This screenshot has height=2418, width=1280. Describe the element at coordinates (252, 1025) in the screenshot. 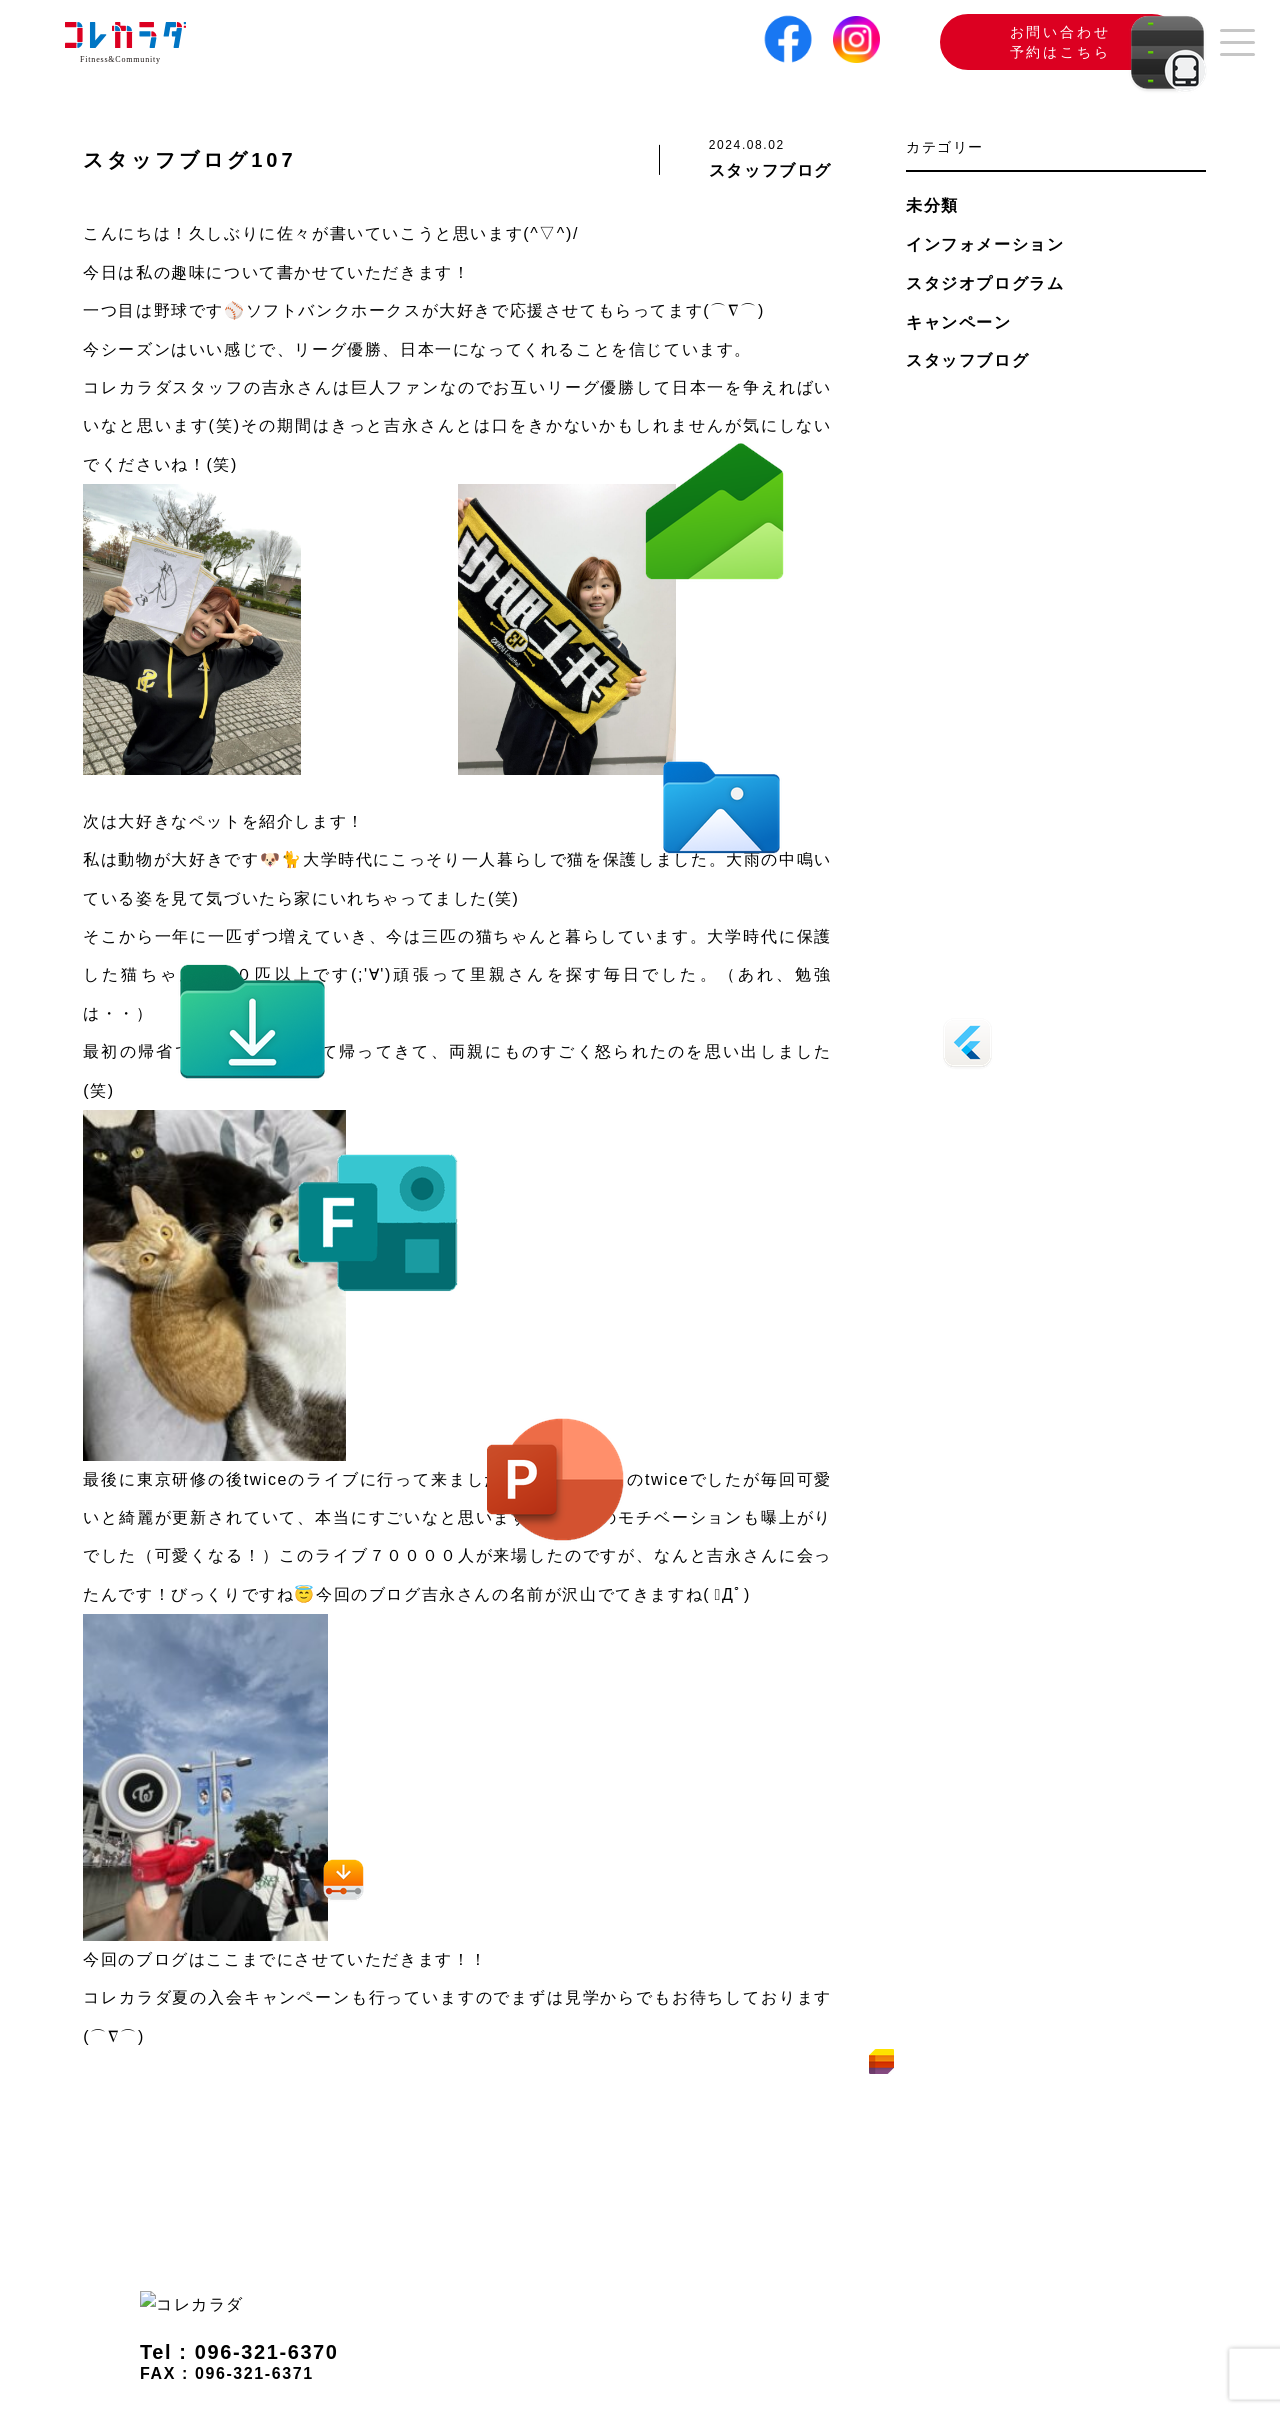

I see `open your downloads folder` at that location.